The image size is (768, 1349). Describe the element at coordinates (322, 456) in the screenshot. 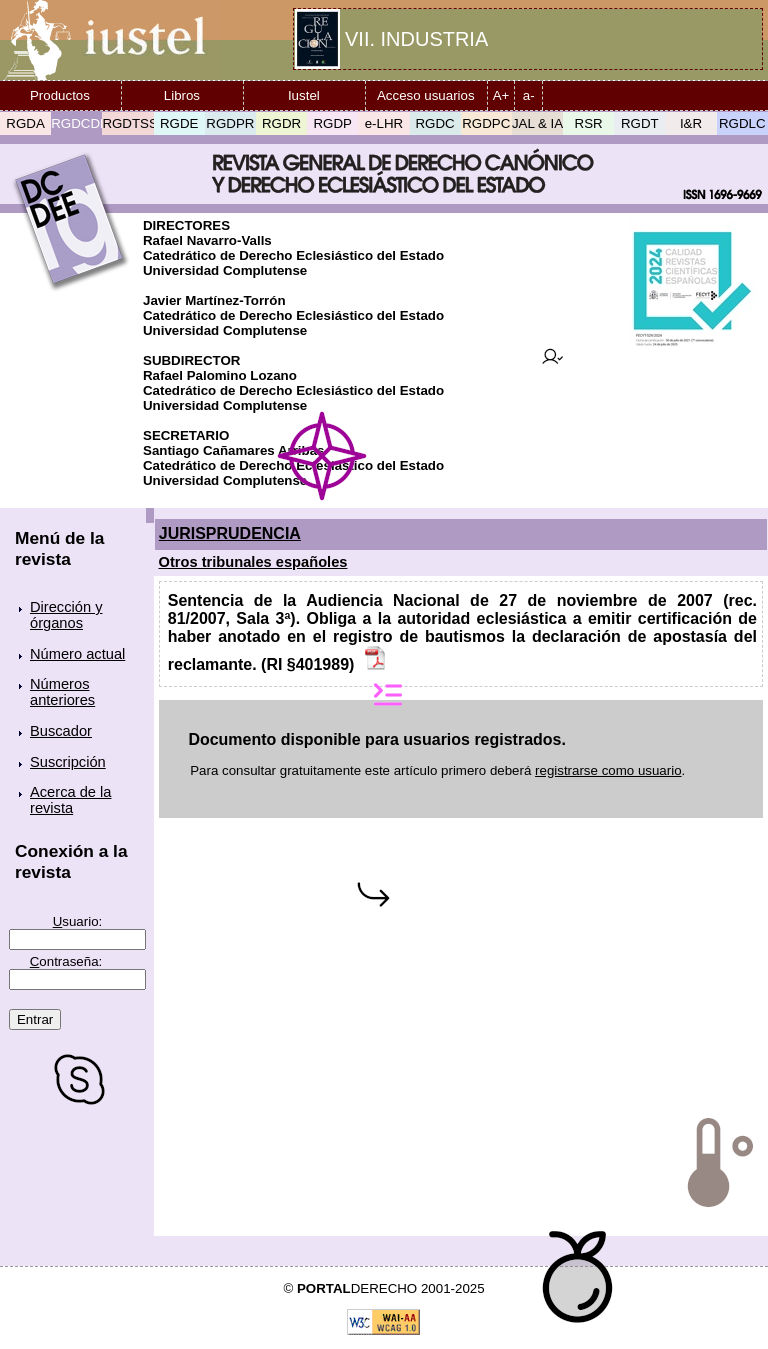

I see `access navigation or orientation tools` at that location.